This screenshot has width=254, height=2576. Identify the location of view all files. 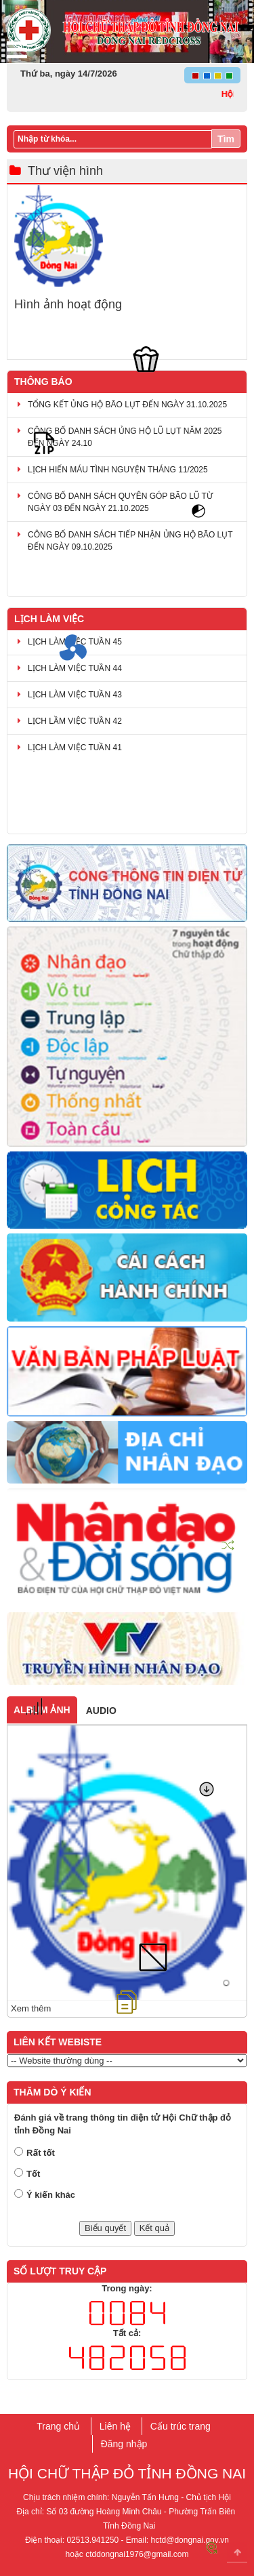
(127, 2002).